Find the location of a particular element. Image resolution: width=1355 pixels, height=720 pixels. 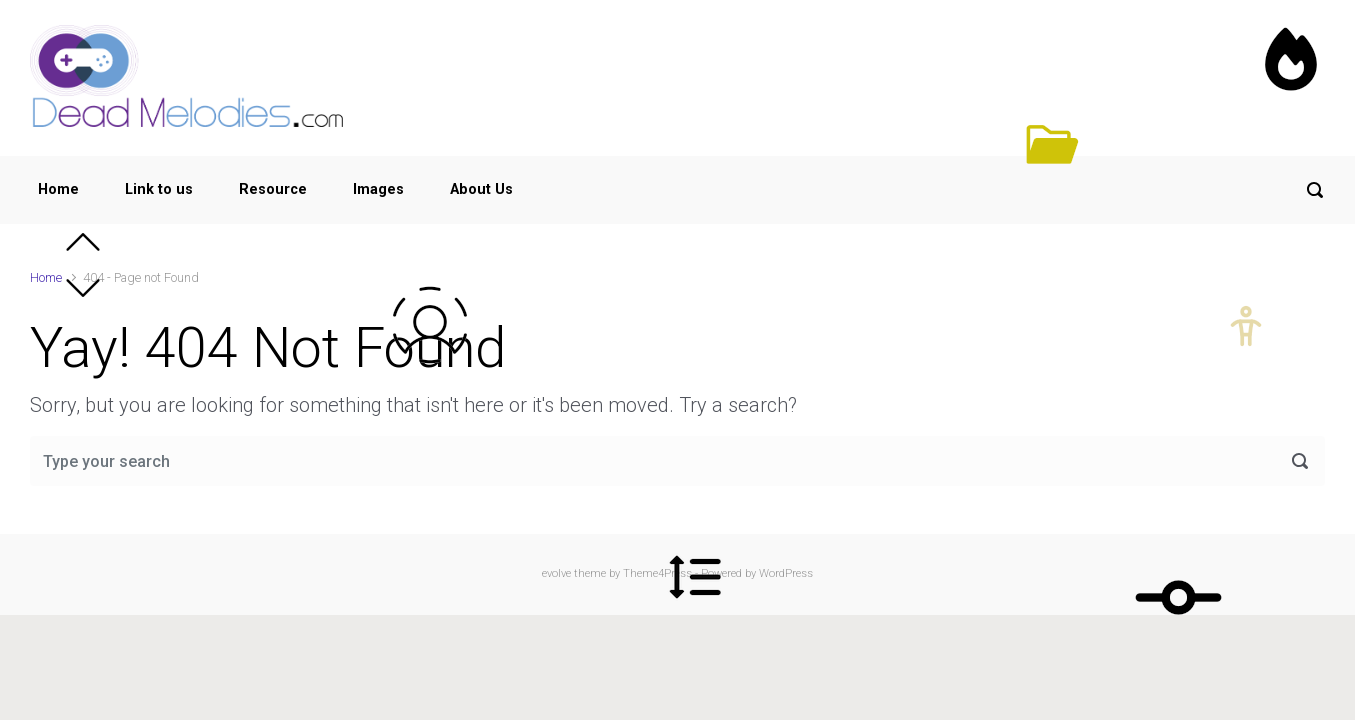

open folder to view contents is located at coordinates (1050, 143).